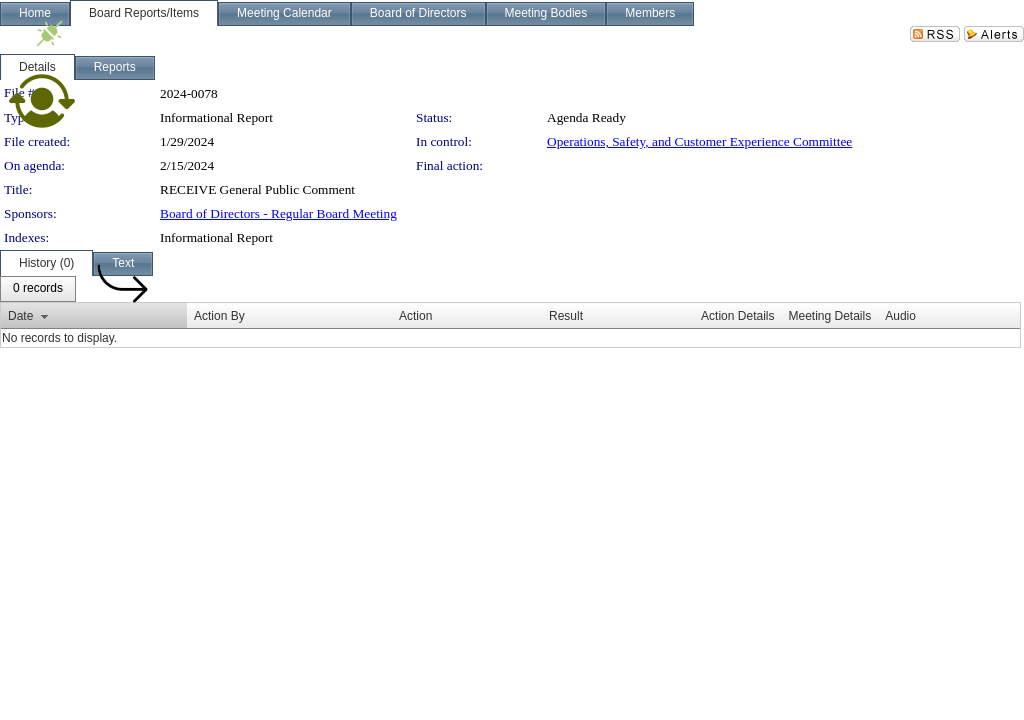  What do you see at coordinates (122, 283) in the screenshot?
I see `reply to a message or comment` at bounding box center [122, 283].